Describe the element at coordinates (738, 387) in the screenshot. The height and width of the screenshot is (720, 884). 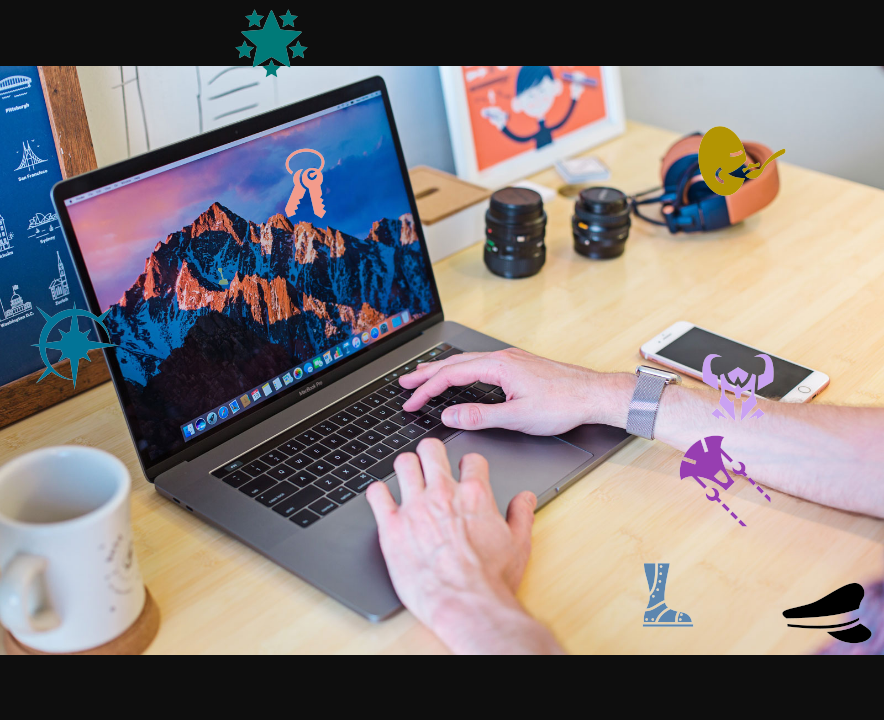
I see `select warrior or tank character class` at that location.